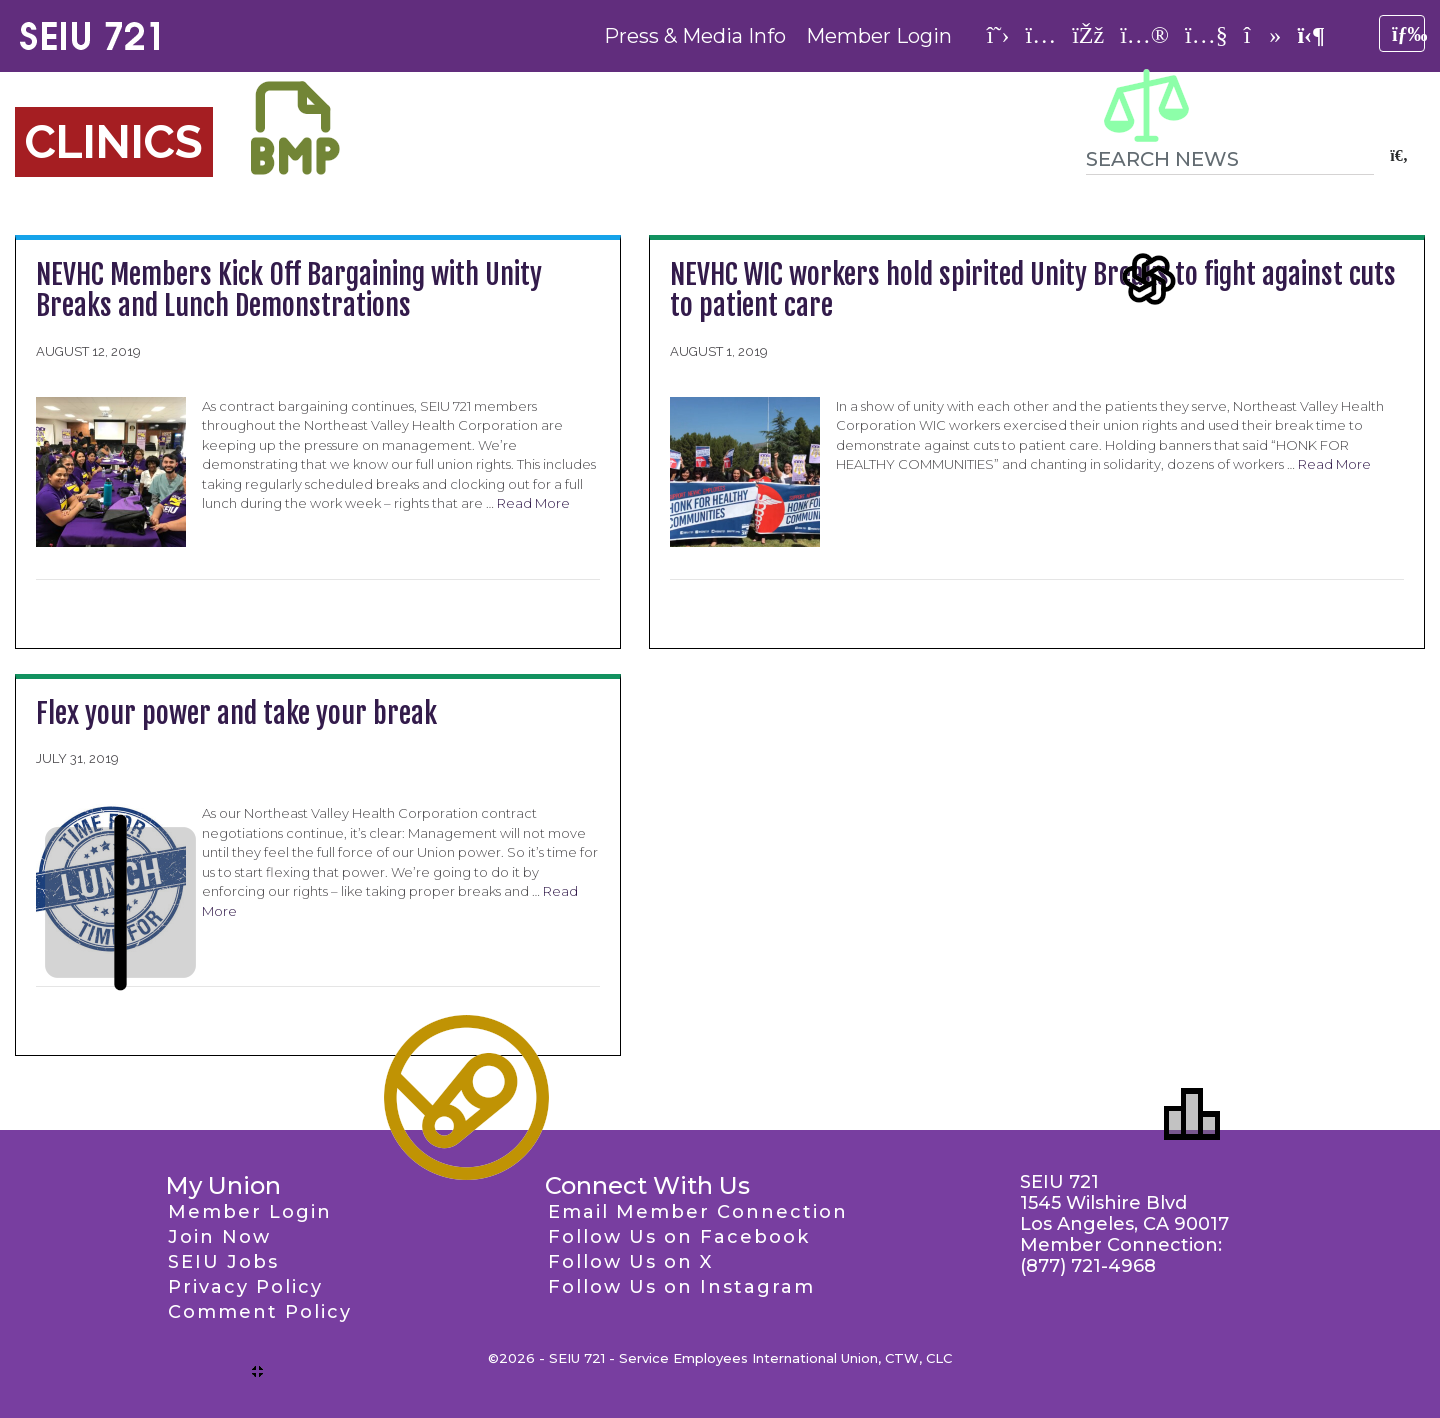  Describe the element at coordinates (120, 902) in the screenshot. I see `visual separator between UI elements` at that location.